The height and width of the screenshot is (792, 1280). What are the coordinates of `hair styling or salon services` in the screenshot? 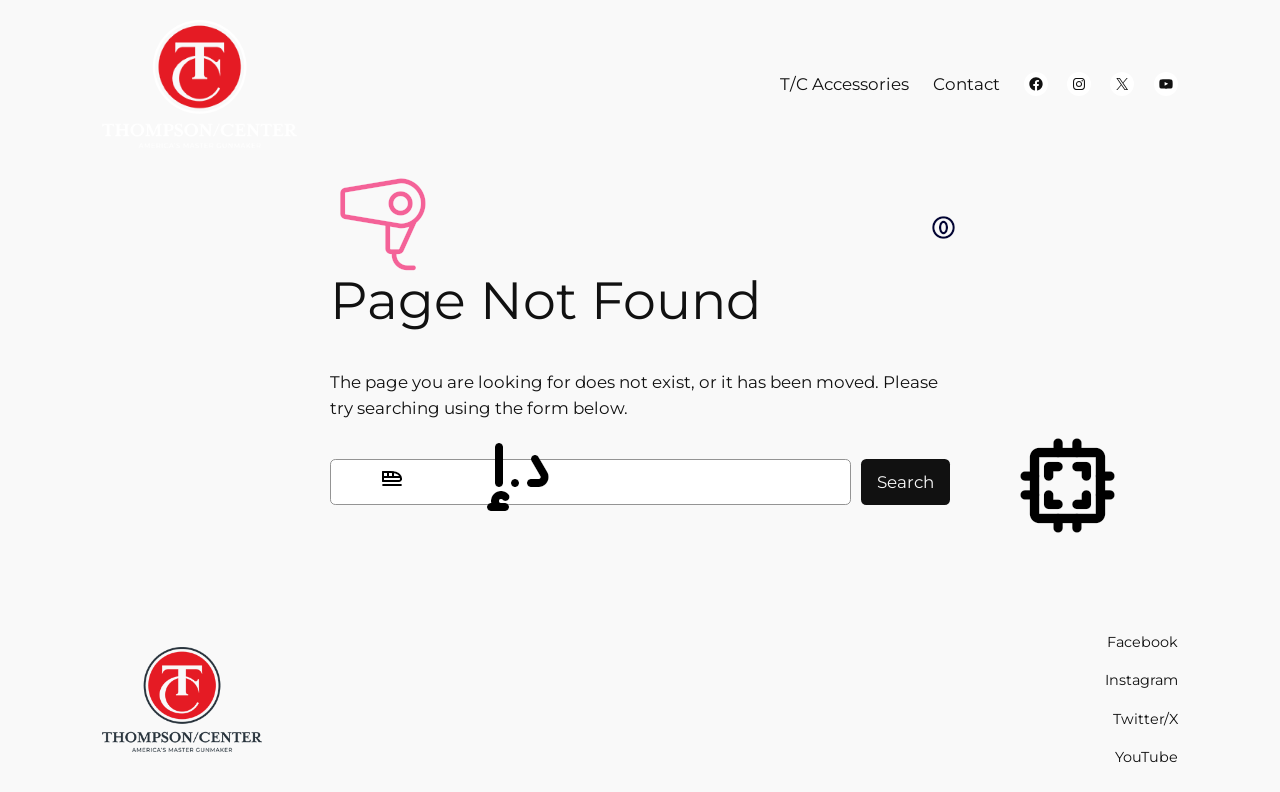 It's located at (384, 219).